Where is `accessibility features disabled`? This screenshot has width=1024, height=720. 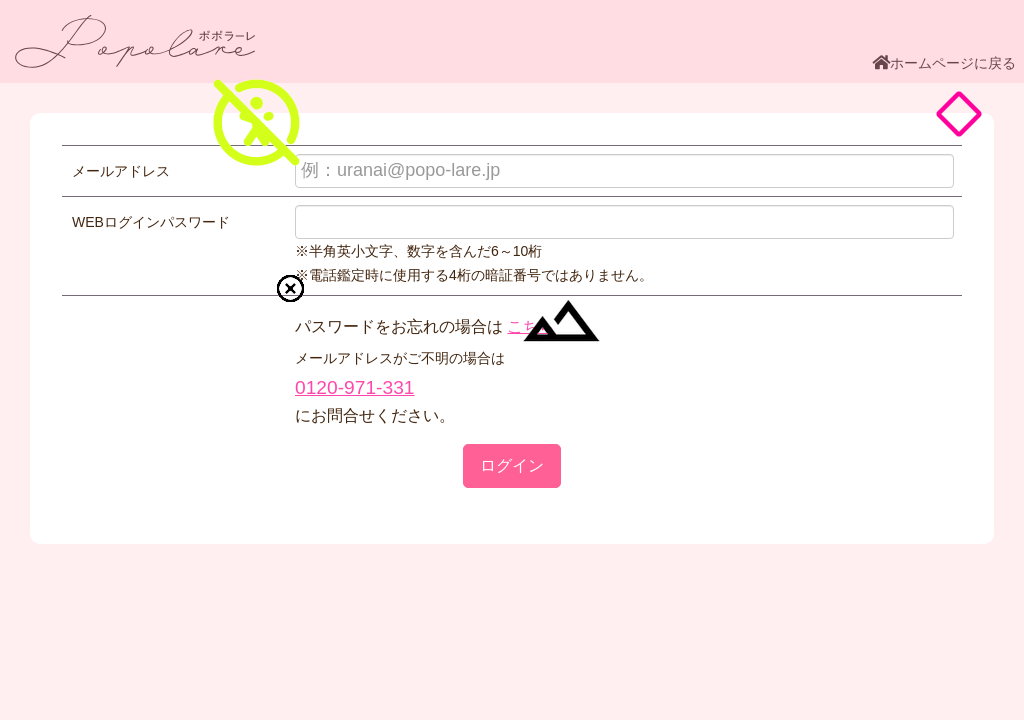
accessibility features disabled is located at coordinates (256, 122).